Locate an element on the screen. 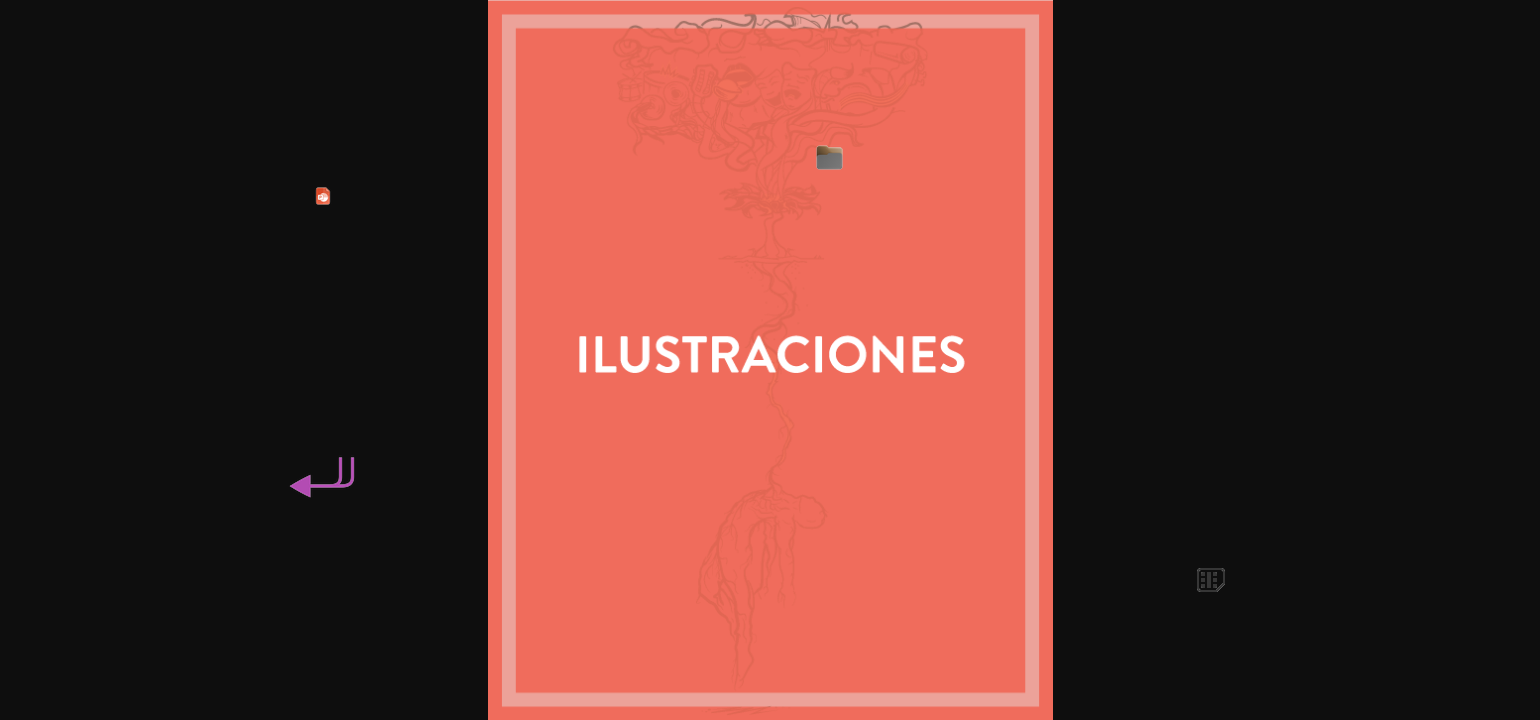 The image size is (1540, 720). reply to all recipients of an email is located at coordinates (321, 477).